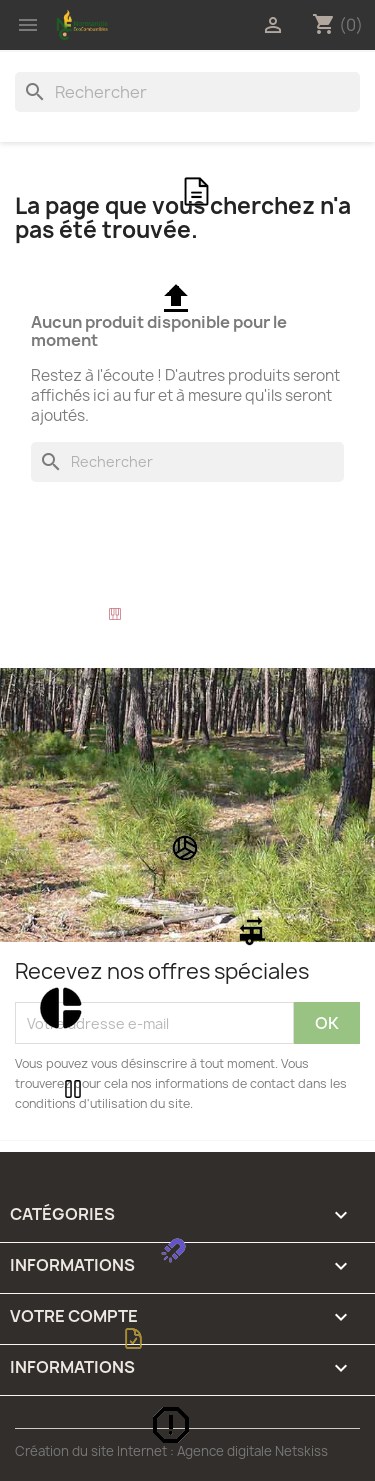 This screenshot has width=375, height=1481. I want to click on document successfully verified or approved, so click(133, 1338).